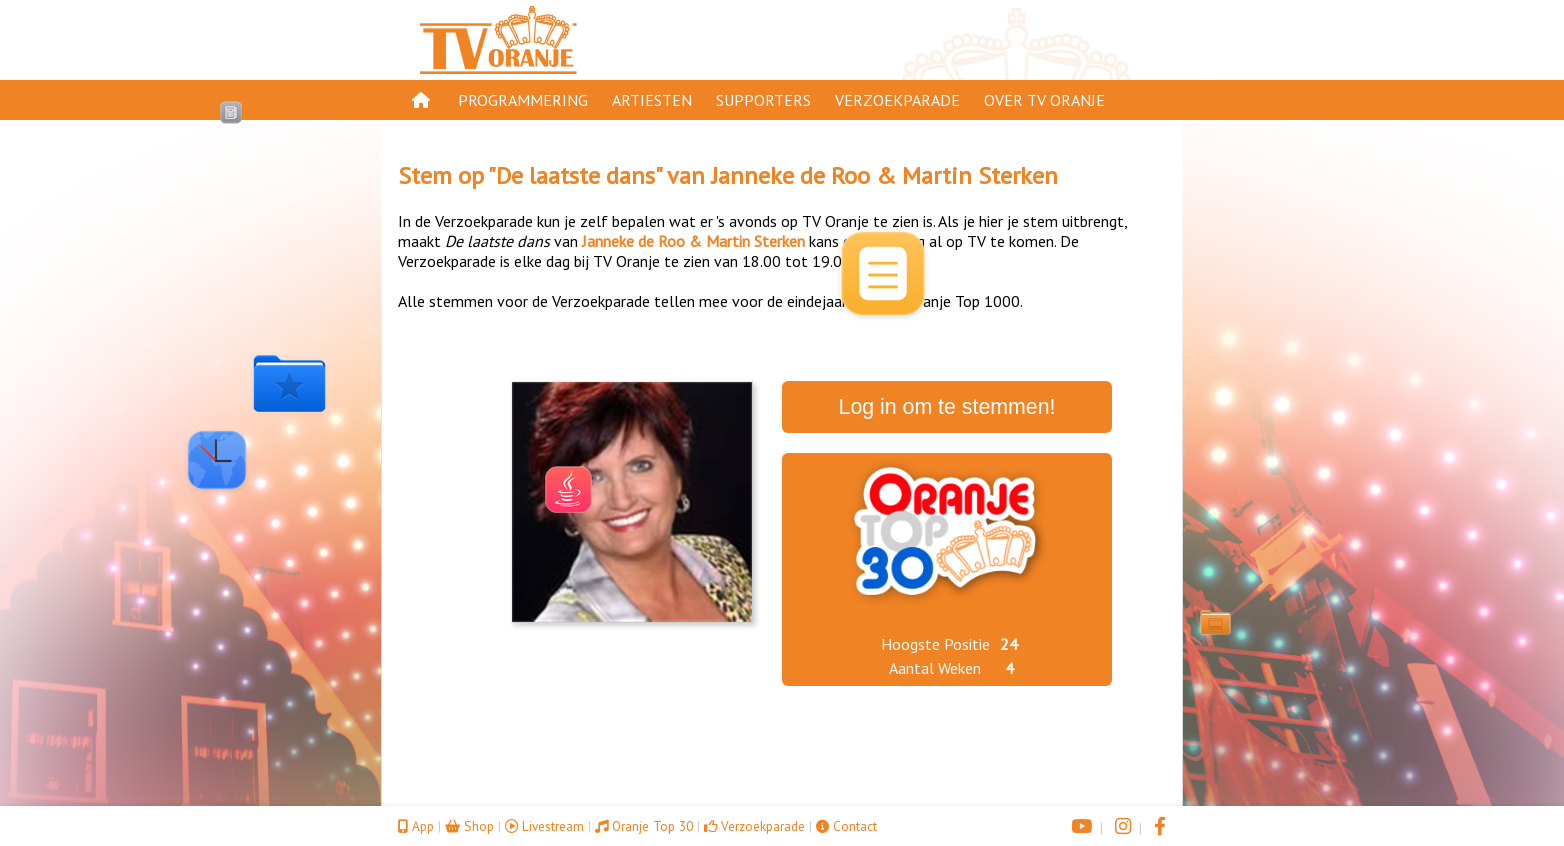 The height and width of the screenshot is (846, 1564). Describe the element at coordinates (231, 113) in the screenshot. I see `view release notes and software updates` at that location.